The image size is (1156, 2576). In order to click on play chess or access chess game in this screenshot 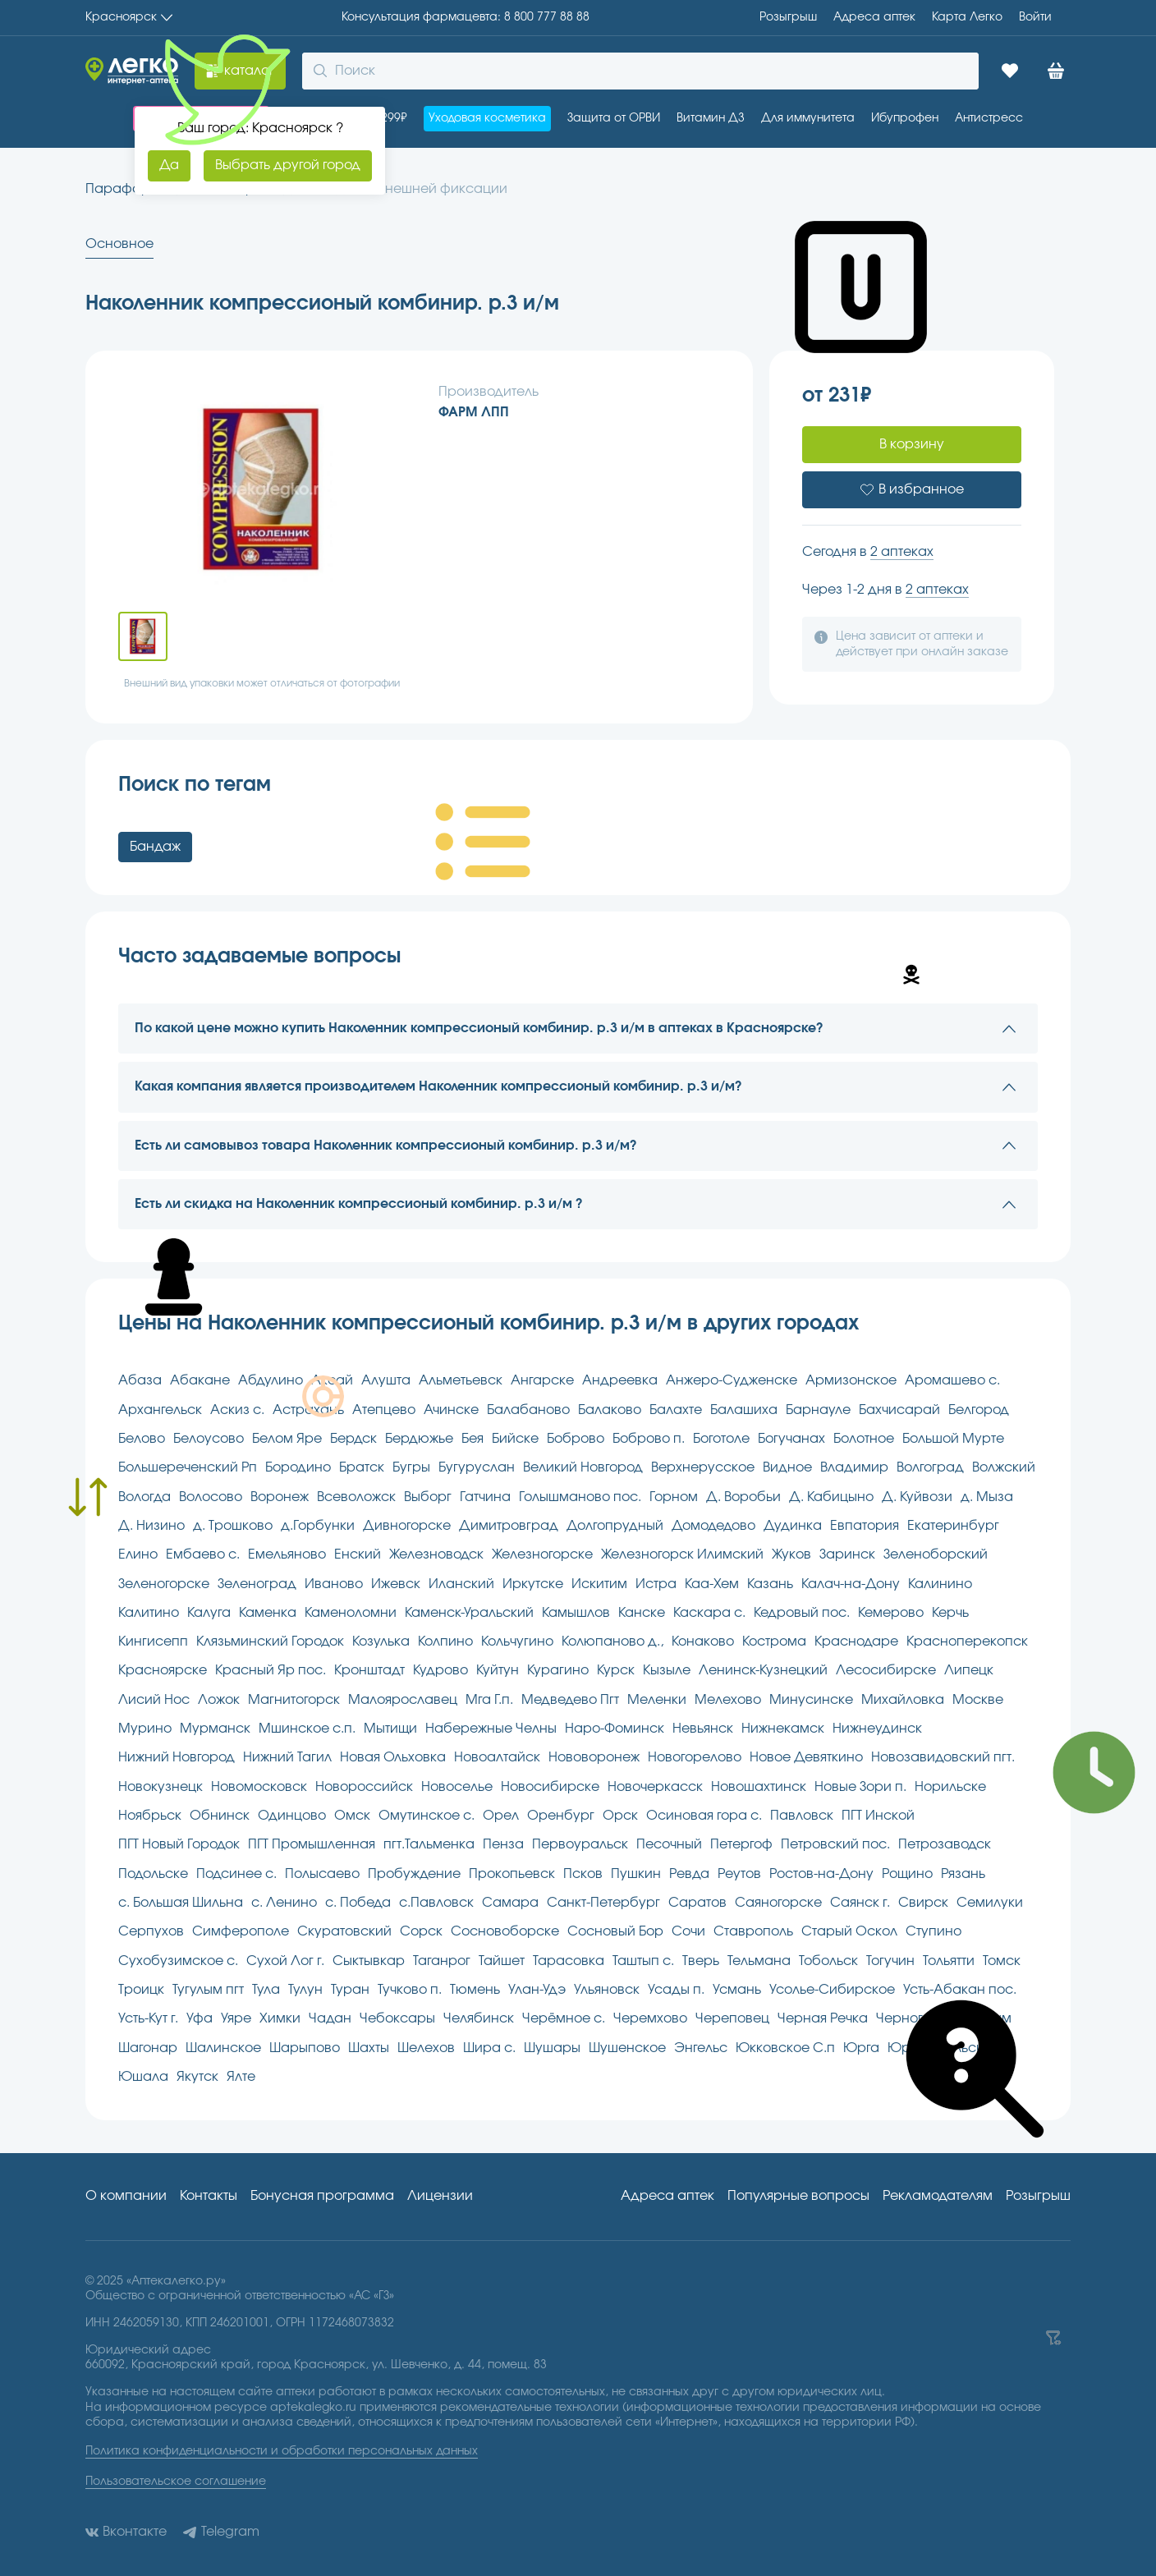, I will do `click(173, 1279)`.